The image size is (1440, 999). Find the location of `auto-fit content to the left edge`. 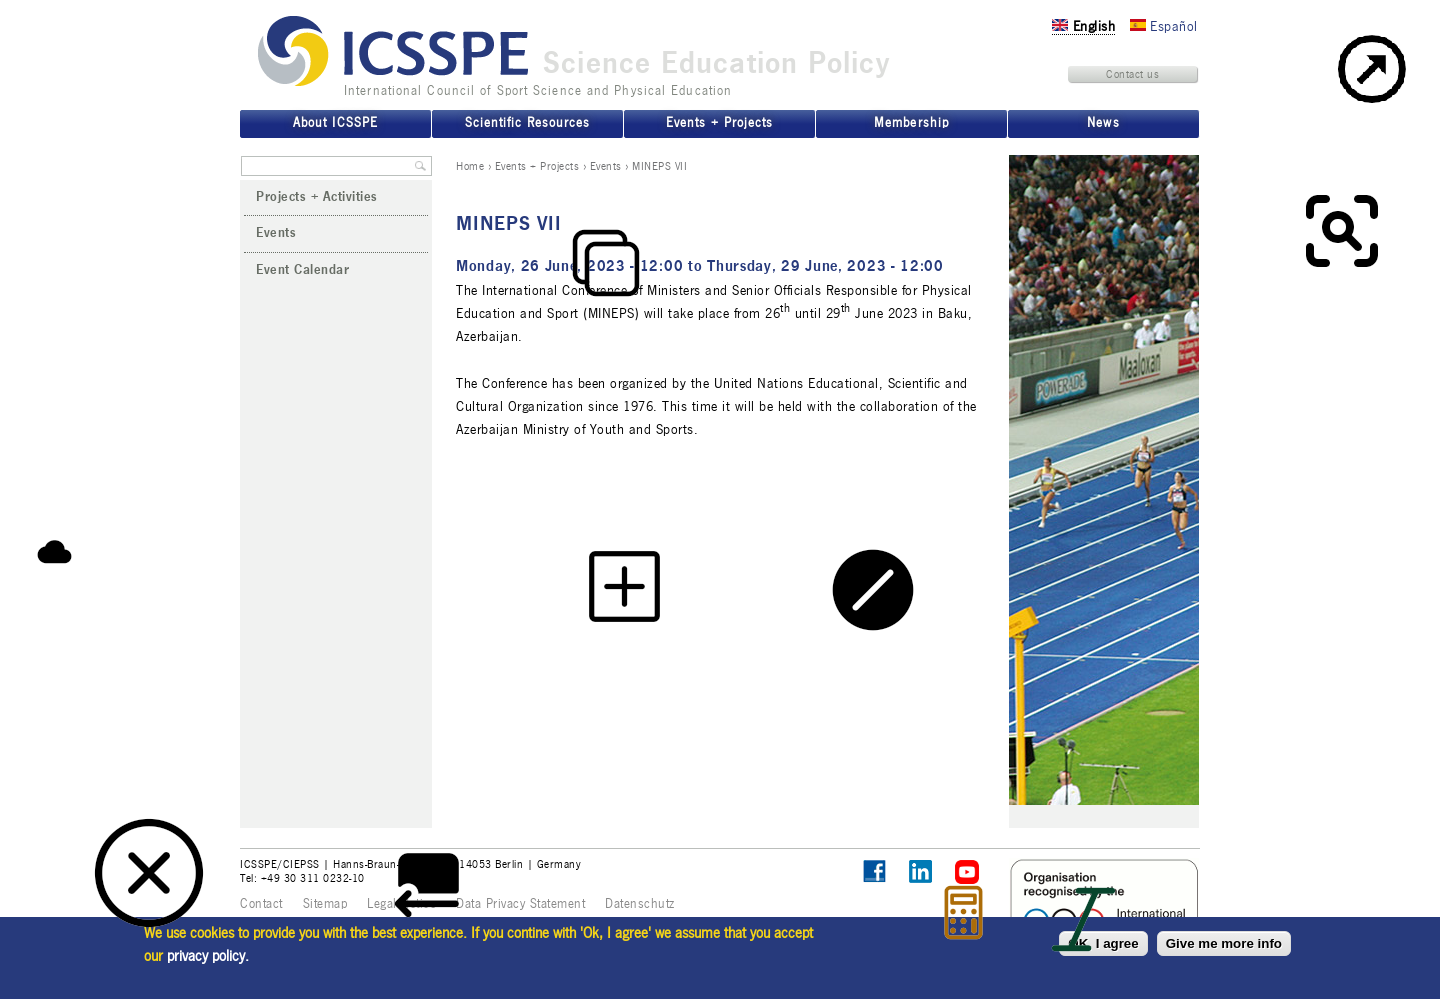

auto-fit content to the left edge is located at coordinates (428, 883).